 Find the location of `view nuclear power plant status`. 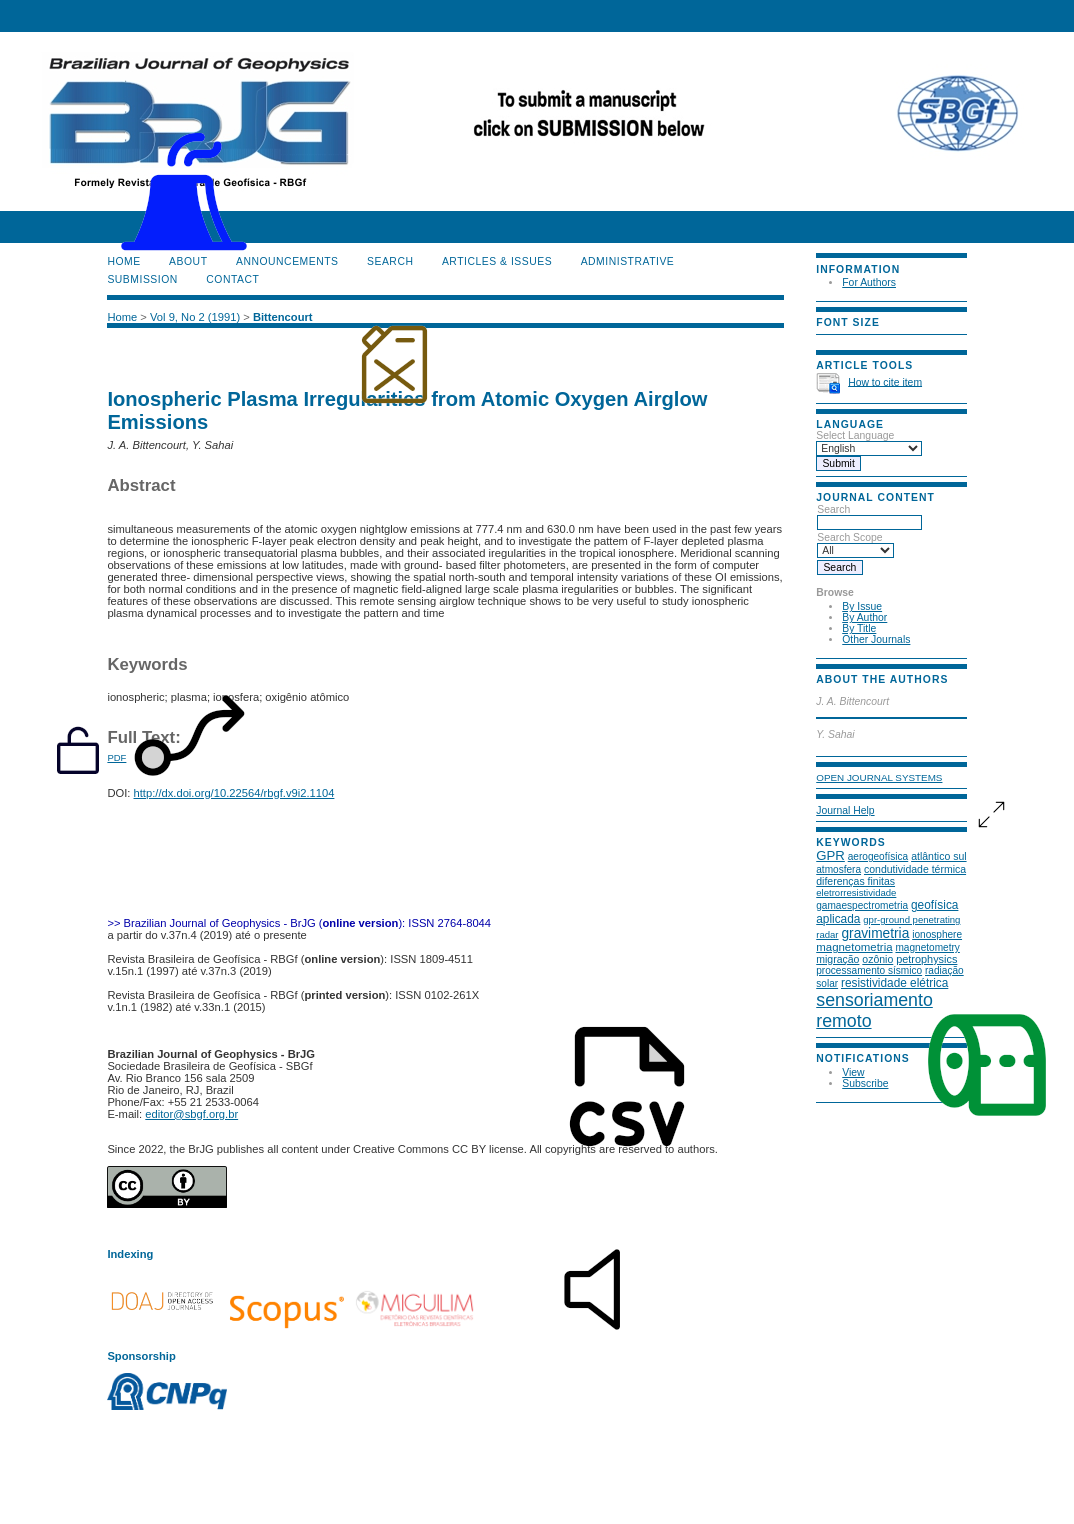

view nuclear power plant status is located at coordinates (184, 200).